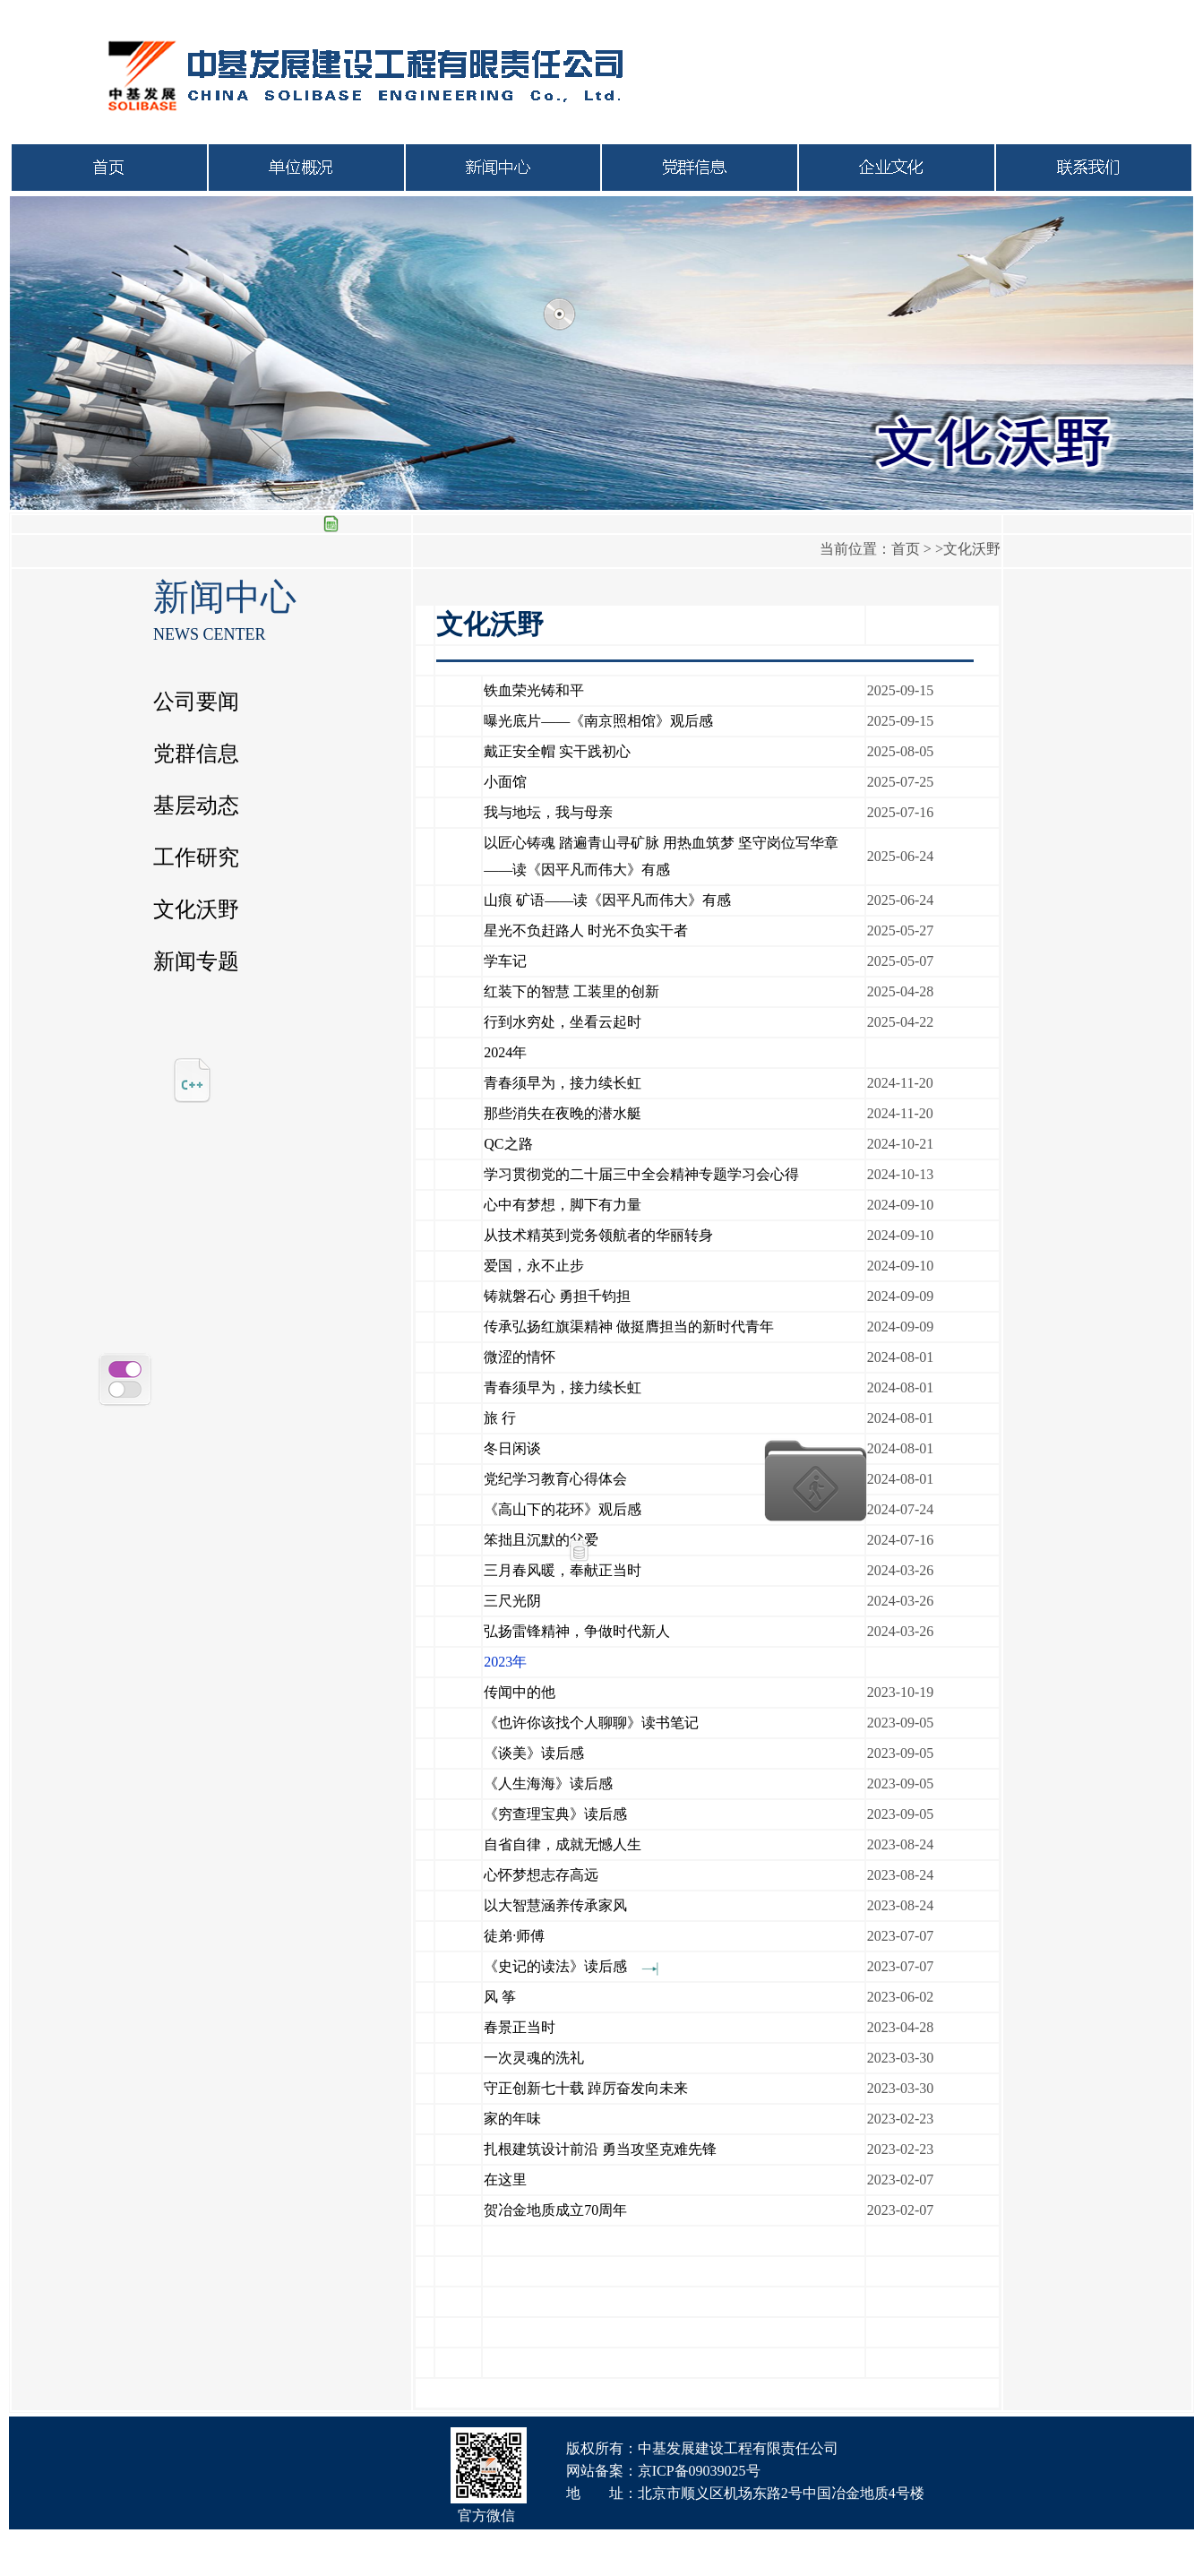  I want to click on access public or shared folder, so click(815, 1480).